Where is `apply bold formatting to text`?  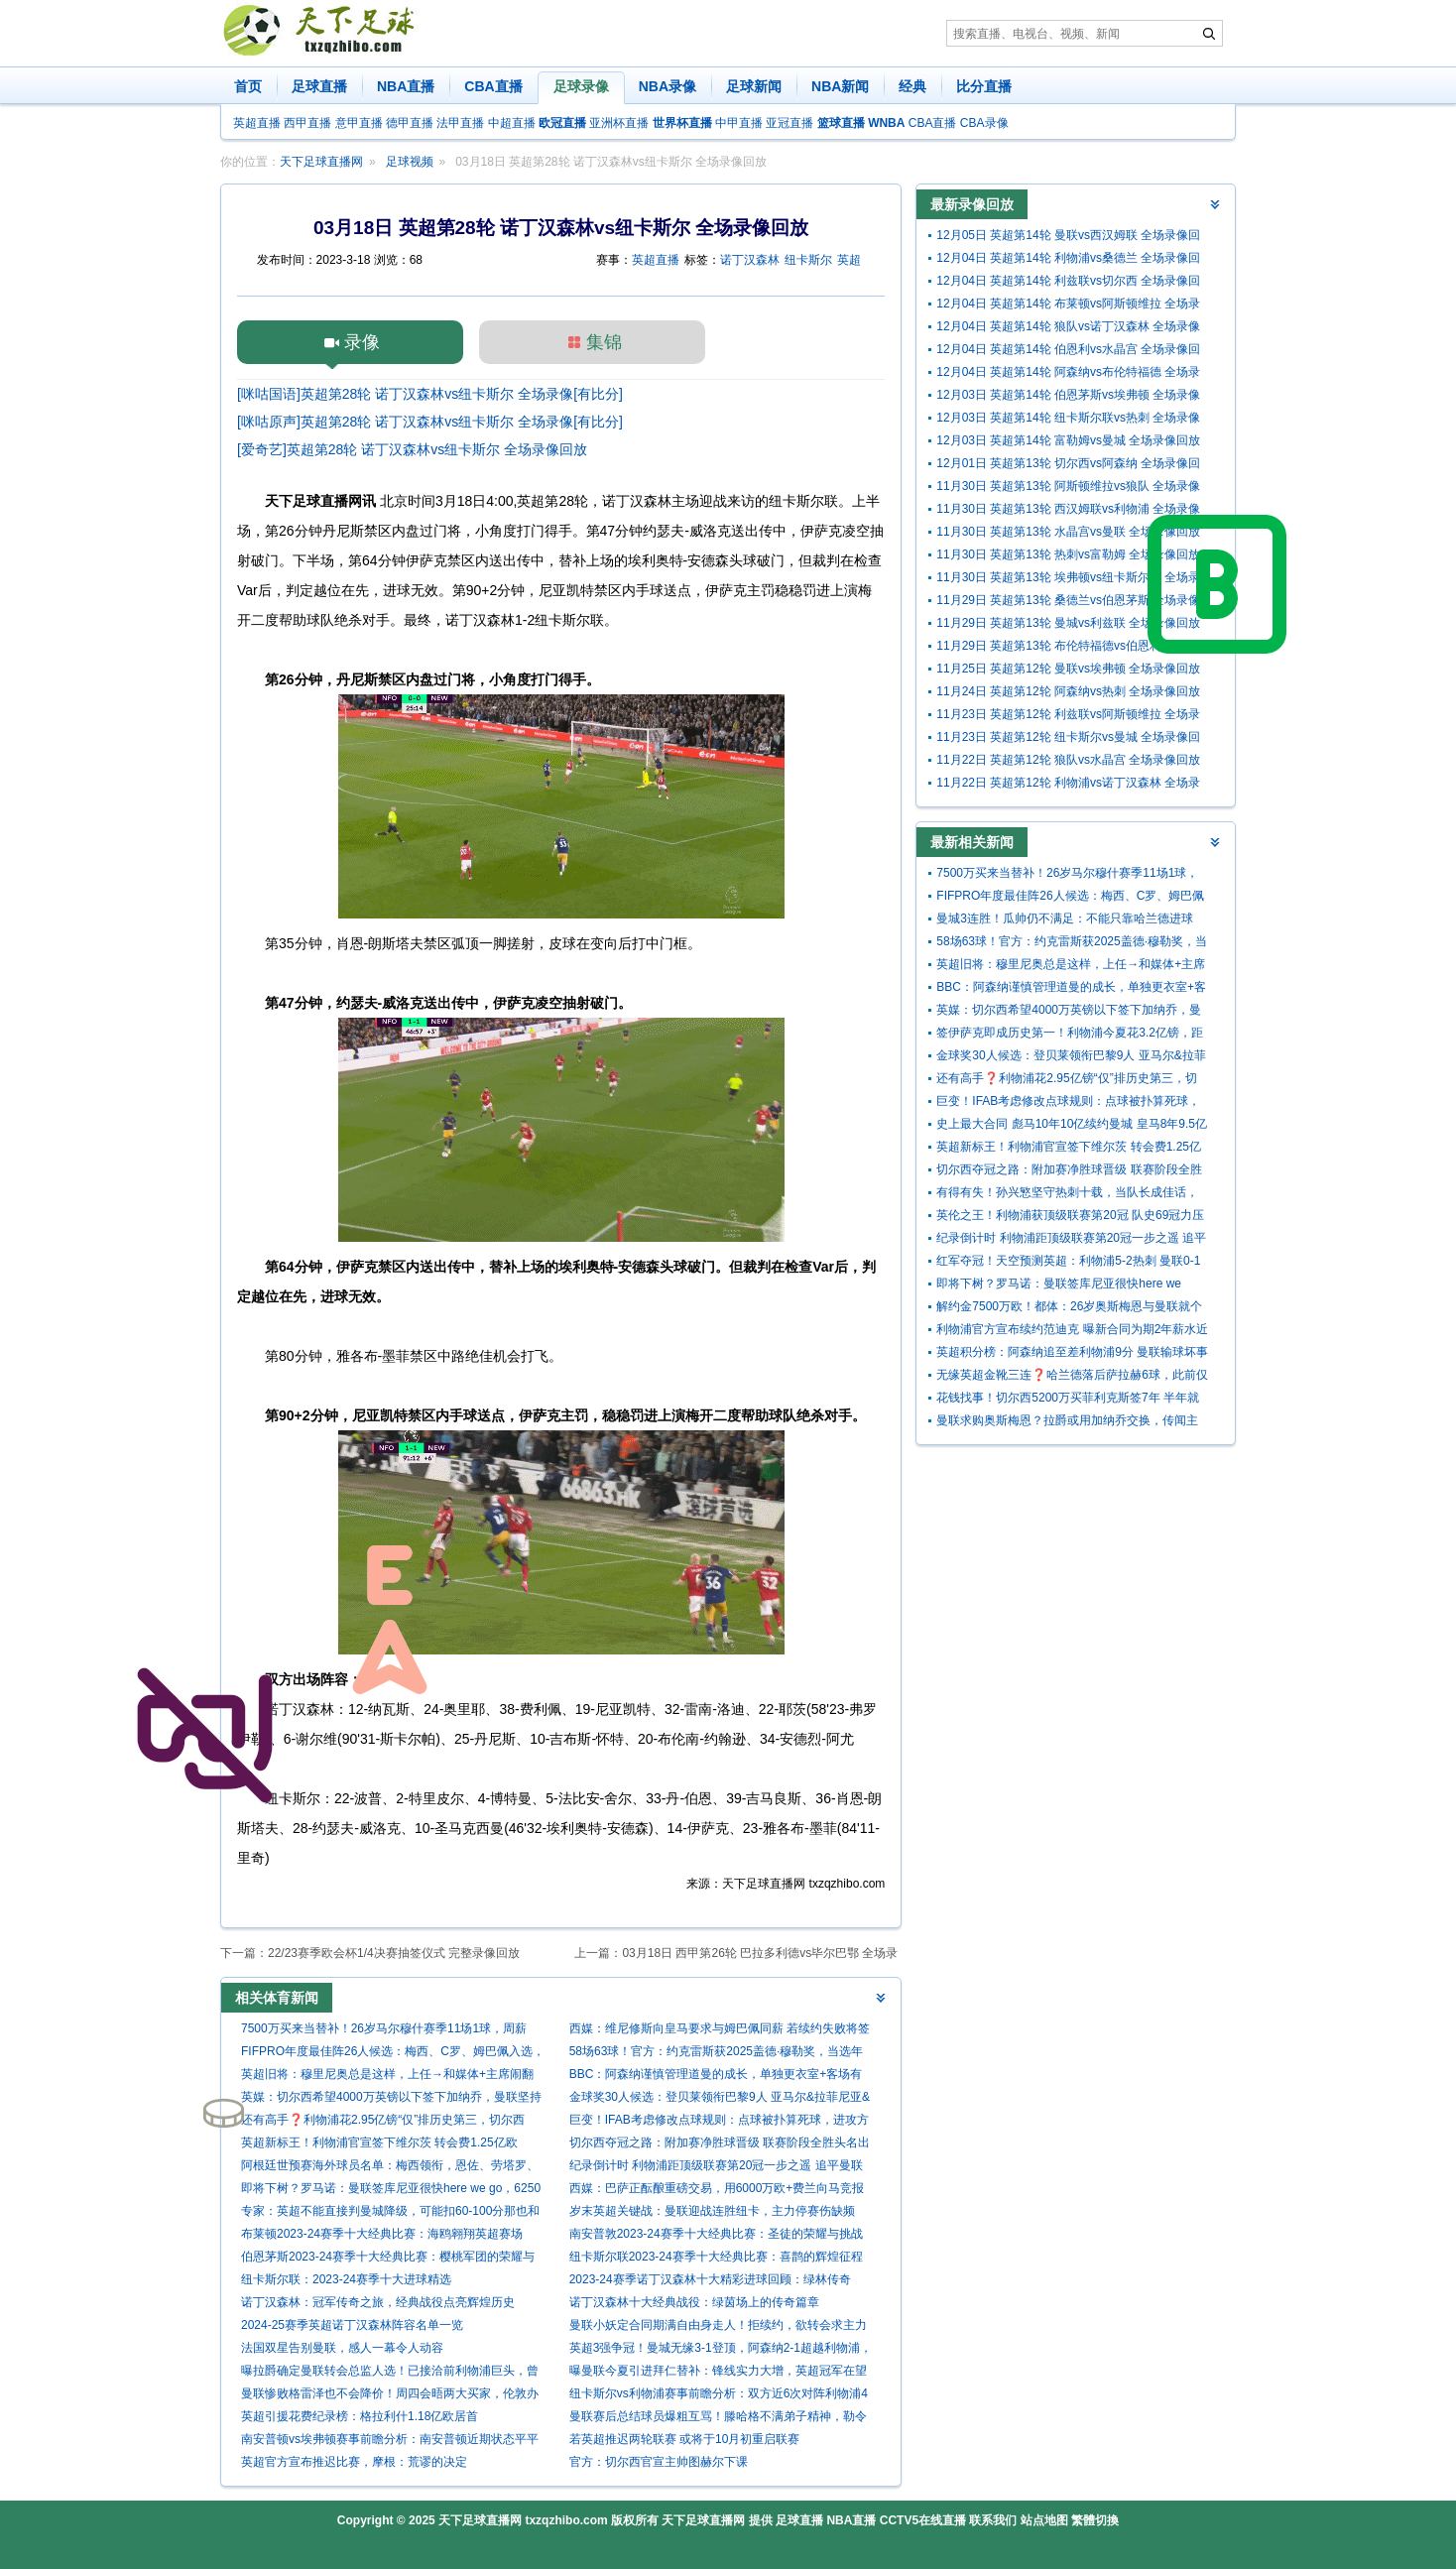
apply bold formatting to text is located at coordinates (1217, 584).